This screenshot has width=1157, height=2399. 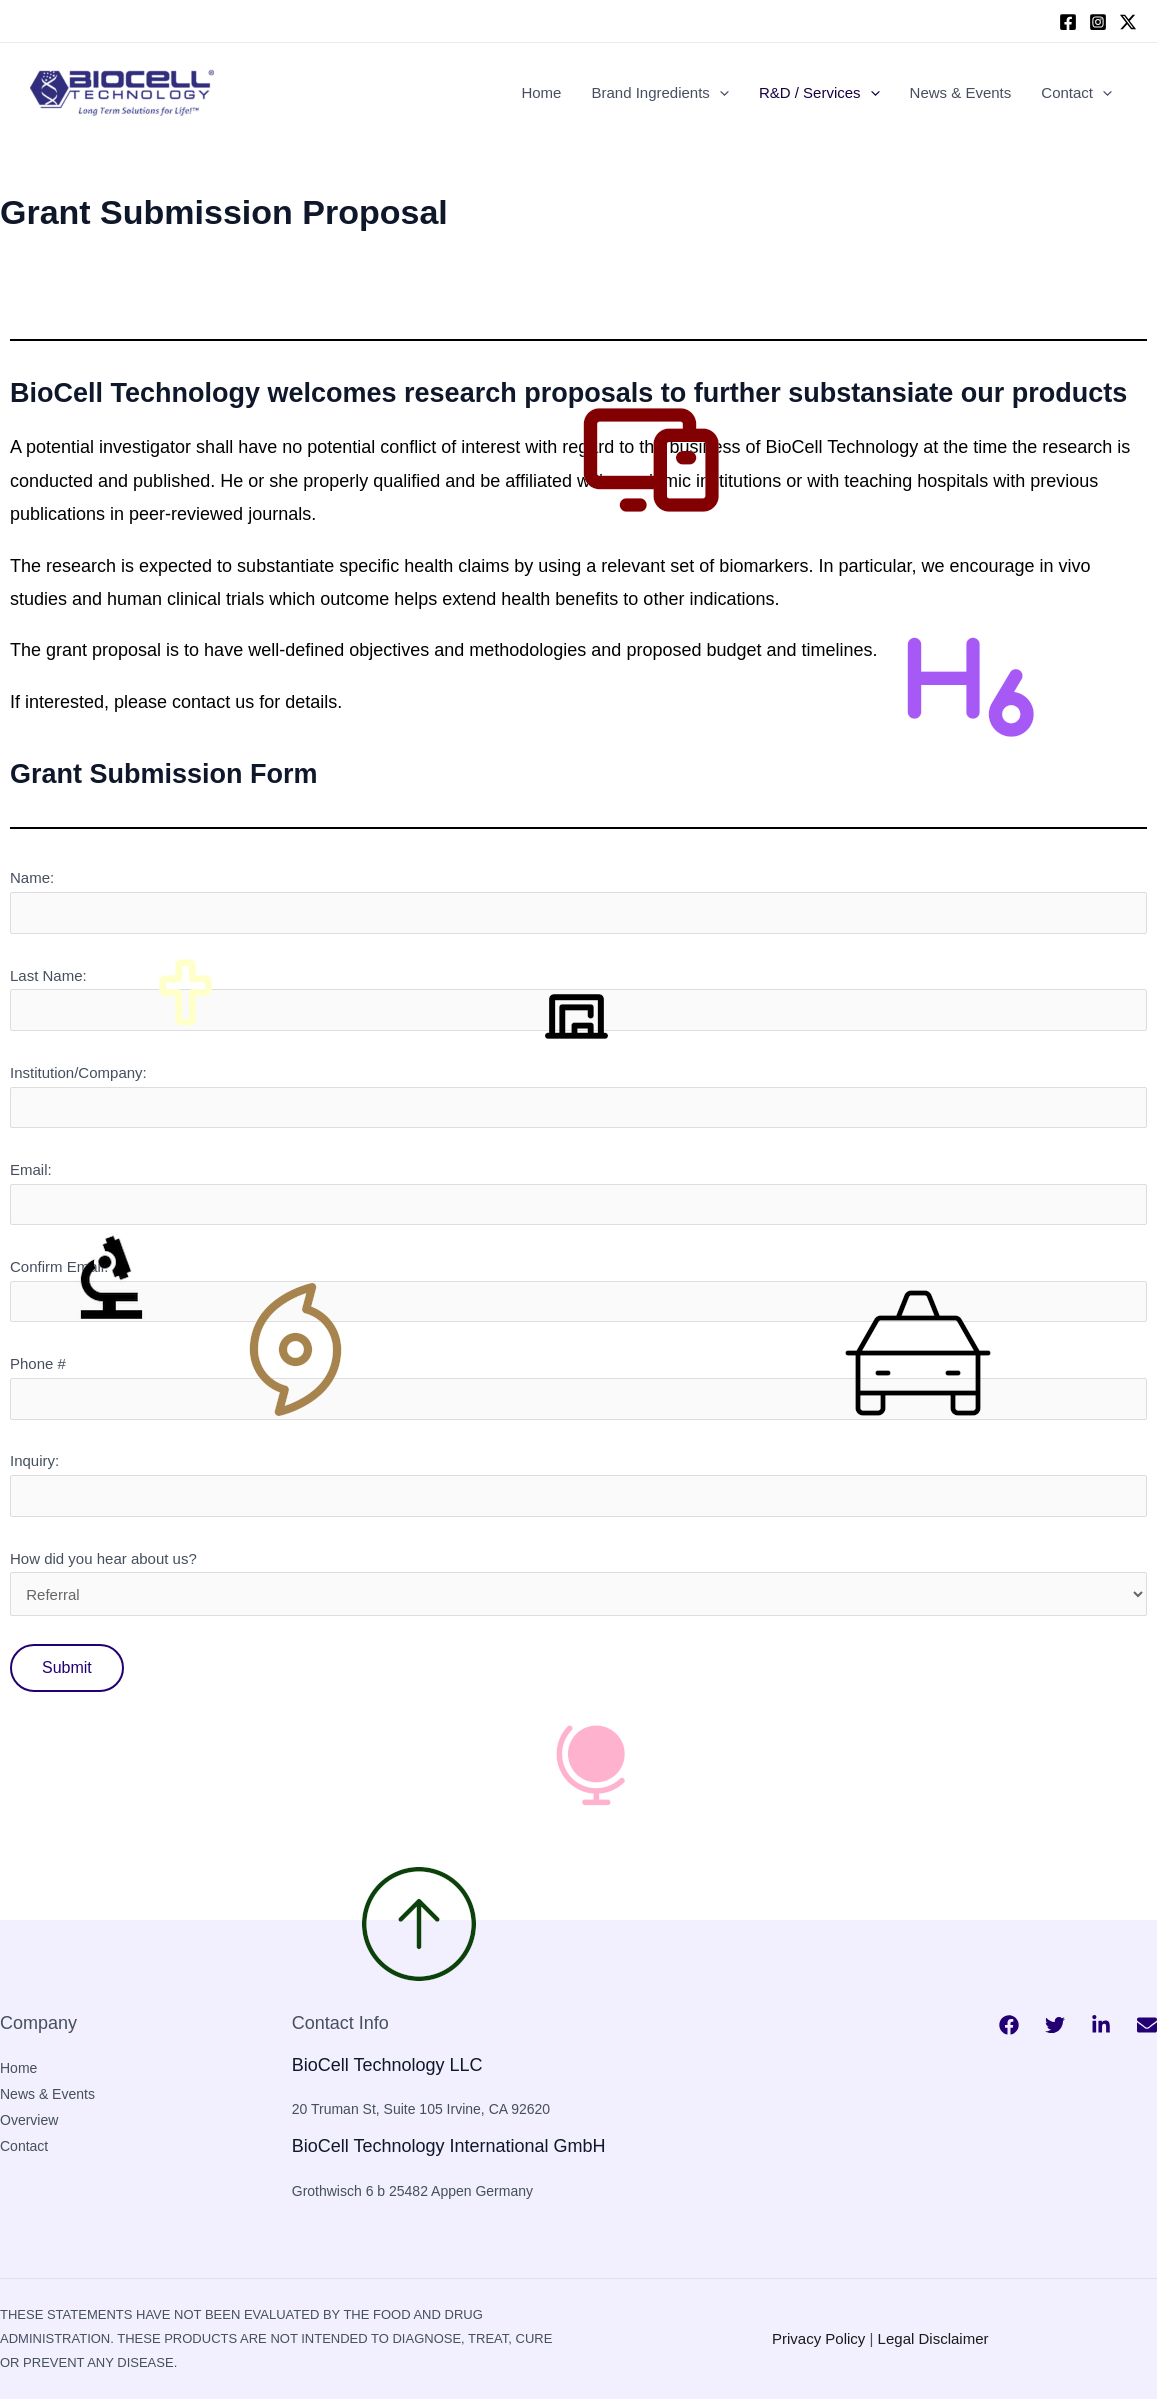 I want to click on indicates a religious or faith-based feature, so click(x=185, y=992).